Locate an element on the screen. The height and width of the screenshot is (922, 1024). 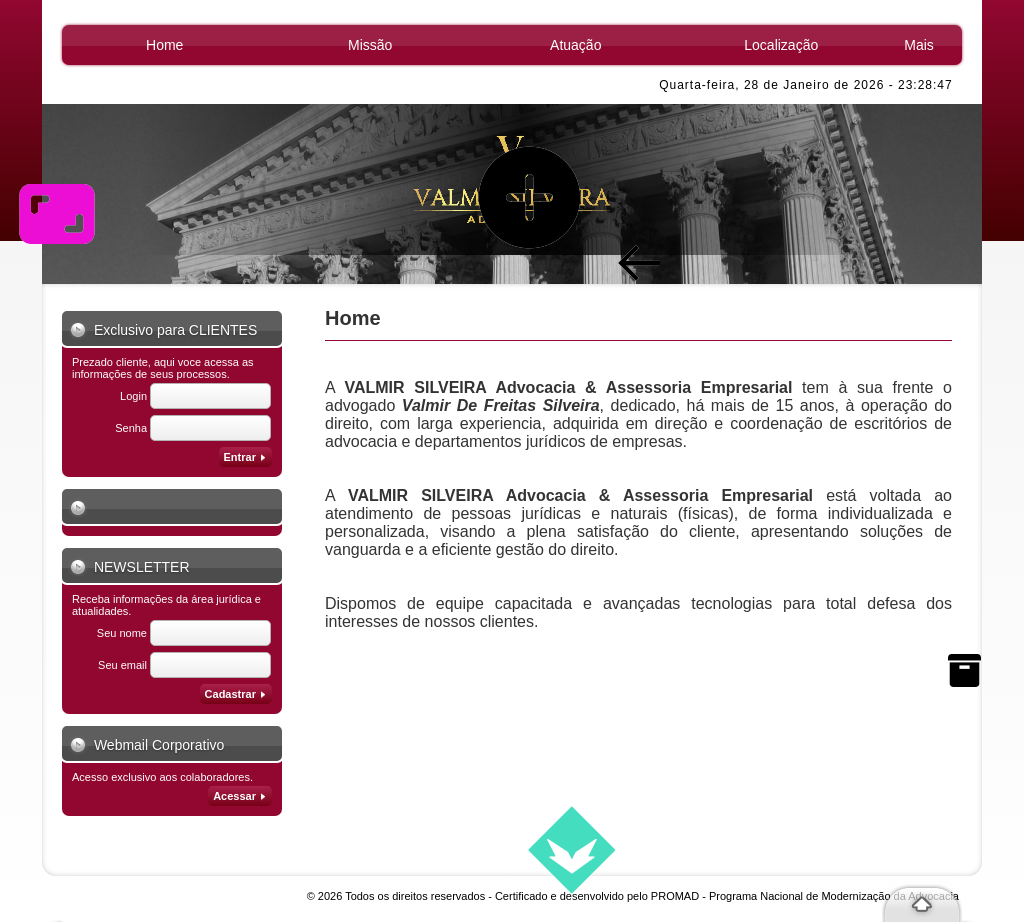
access storage or archived files is located at coordinates (964, 670).